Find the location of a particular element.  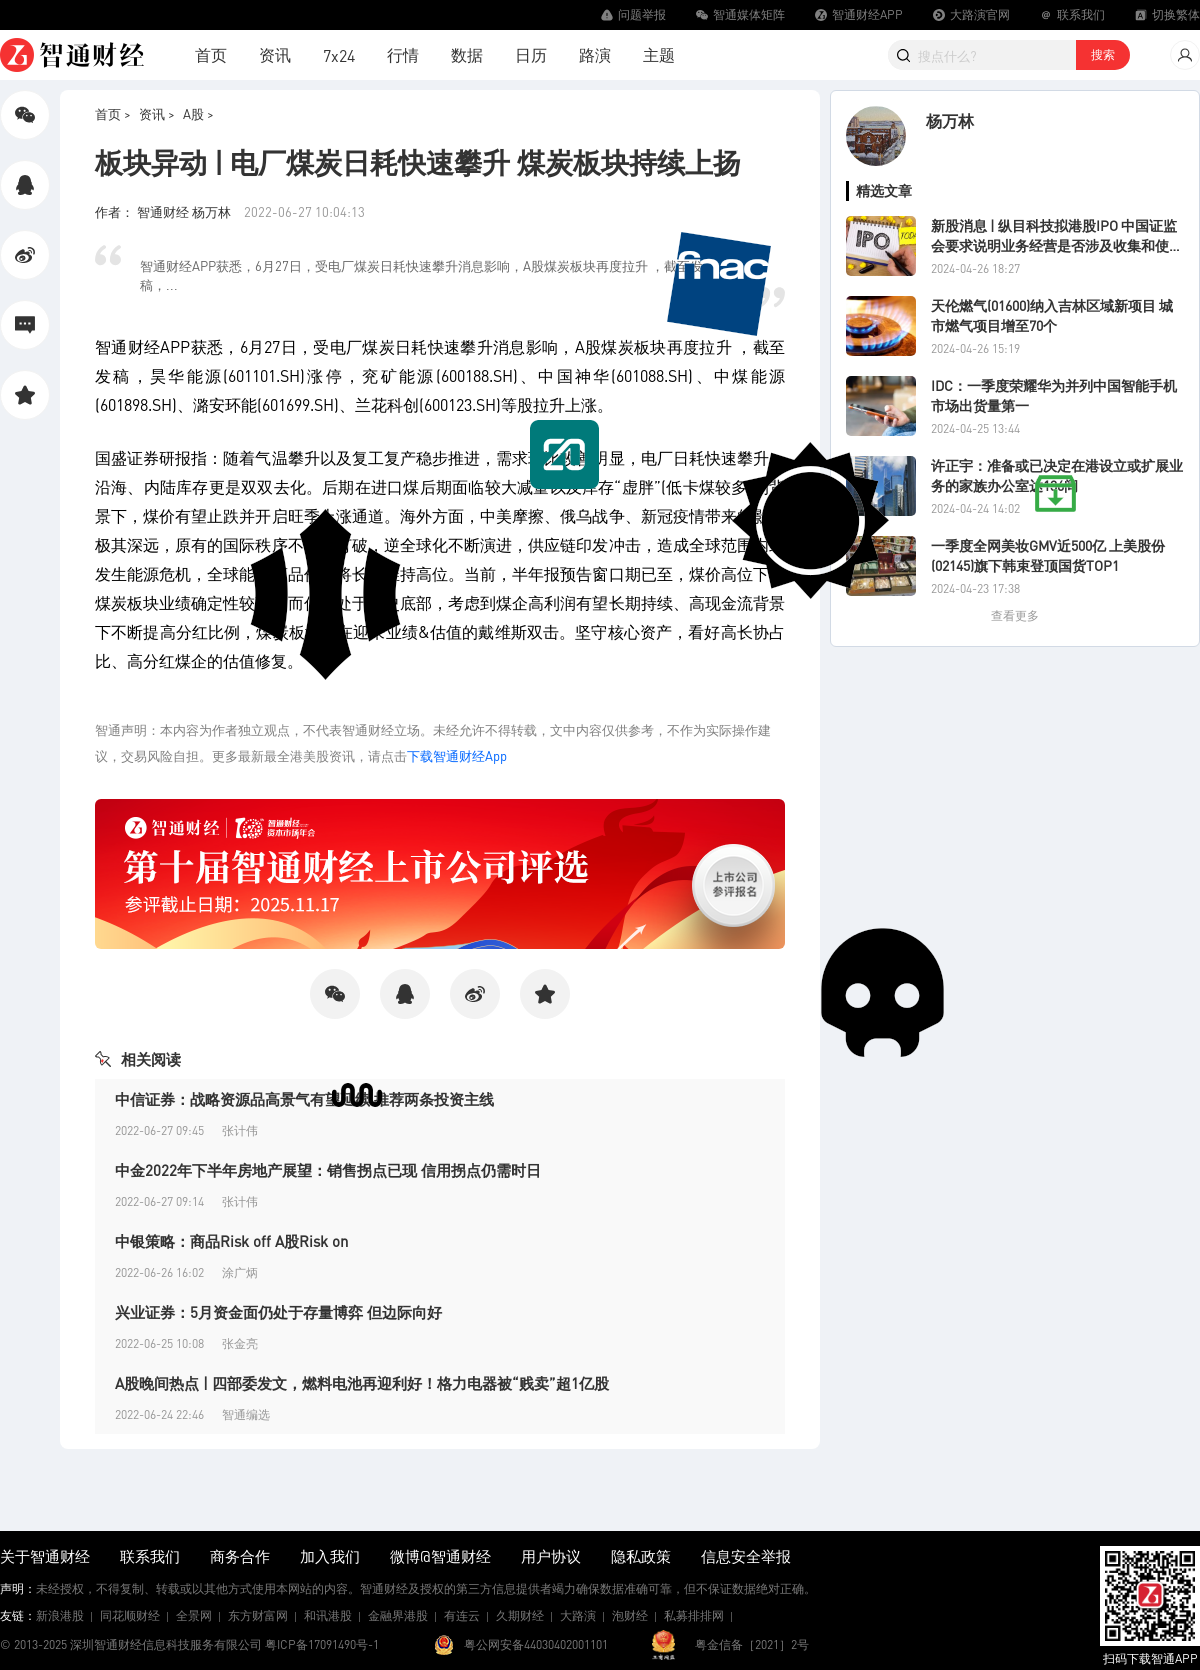

indicates danger or hazardous content is located at coordinates (882, 989).